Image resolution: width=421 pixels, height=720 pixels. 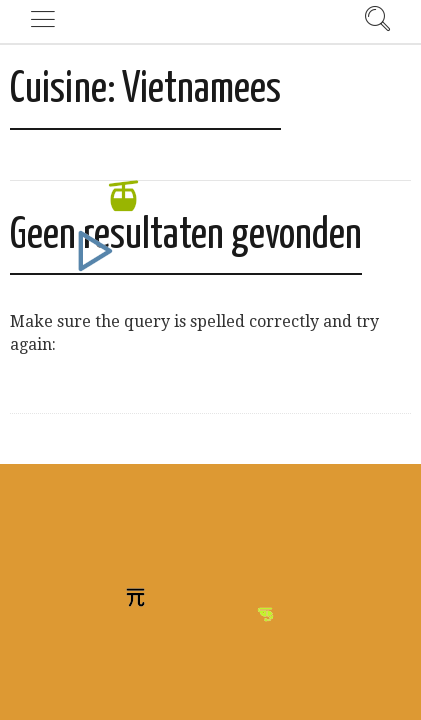 I want to click on indicates seafood or shellfish menu items, so click(x=265, y=614).